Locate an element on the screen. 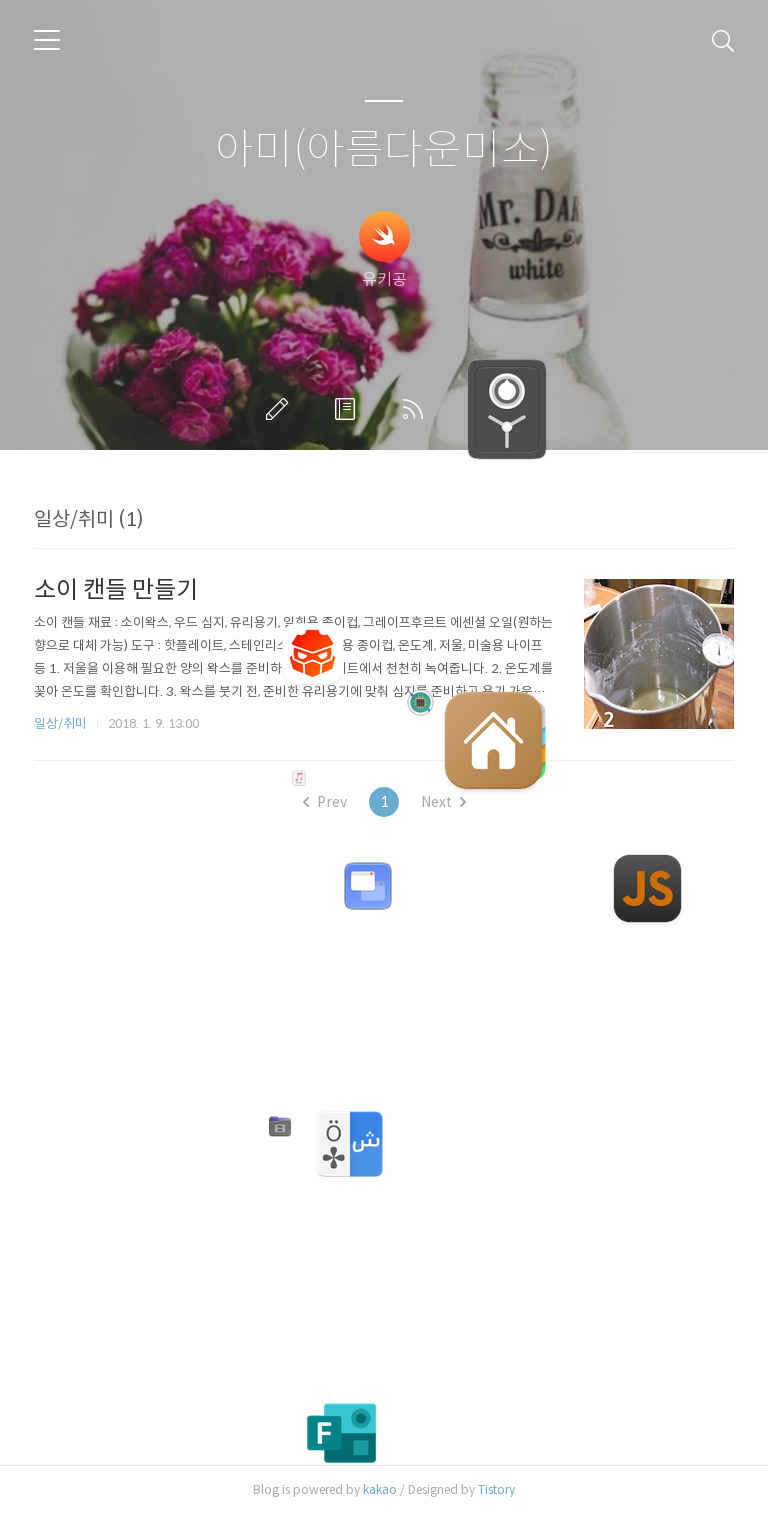 This screenshot has width=768, height=1515. open character map application is located at coordinates (350, 1144).